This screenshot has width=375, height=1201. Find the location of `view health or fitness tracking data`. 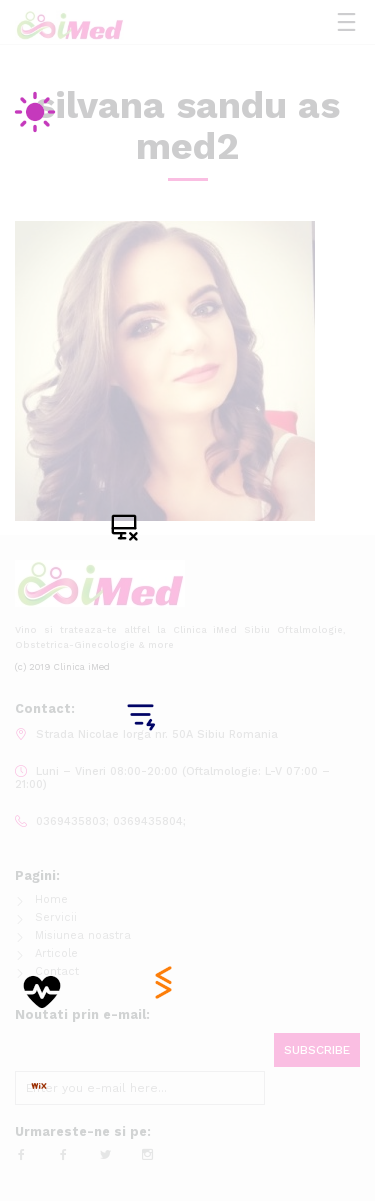

view health or fitness tracking data is located at coordinates (42, 992).